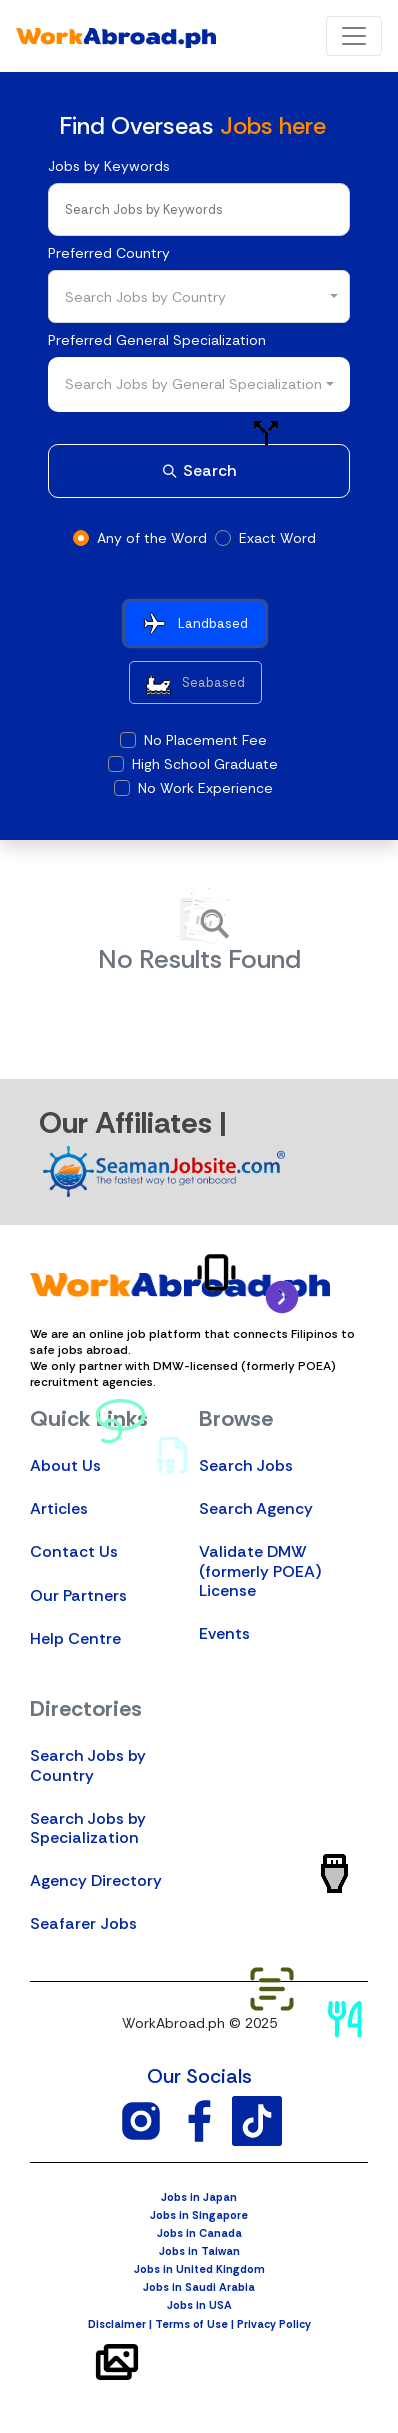 Image resolution: width=398 pixels, height=2433 pixels. What do you see at coordinates (120, 1418) in the screenshot?
I see `select objects using freehand drawing` at bounding box center [120, 1418].